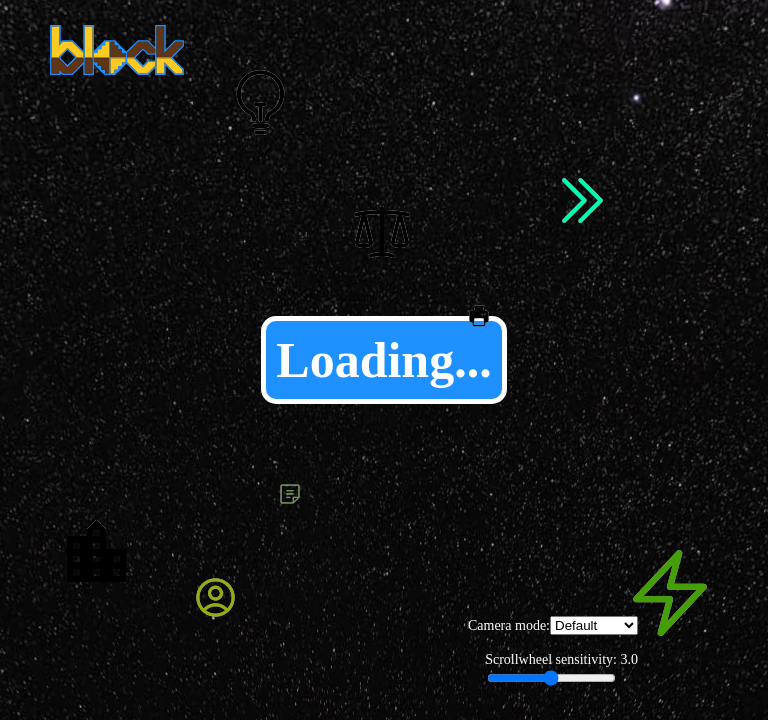 Image resolution: width=768 pixels, height=720 pixels. Describe the element at coordinates (96, 552) in the screenshot. I see `view city or urban location` at that location.